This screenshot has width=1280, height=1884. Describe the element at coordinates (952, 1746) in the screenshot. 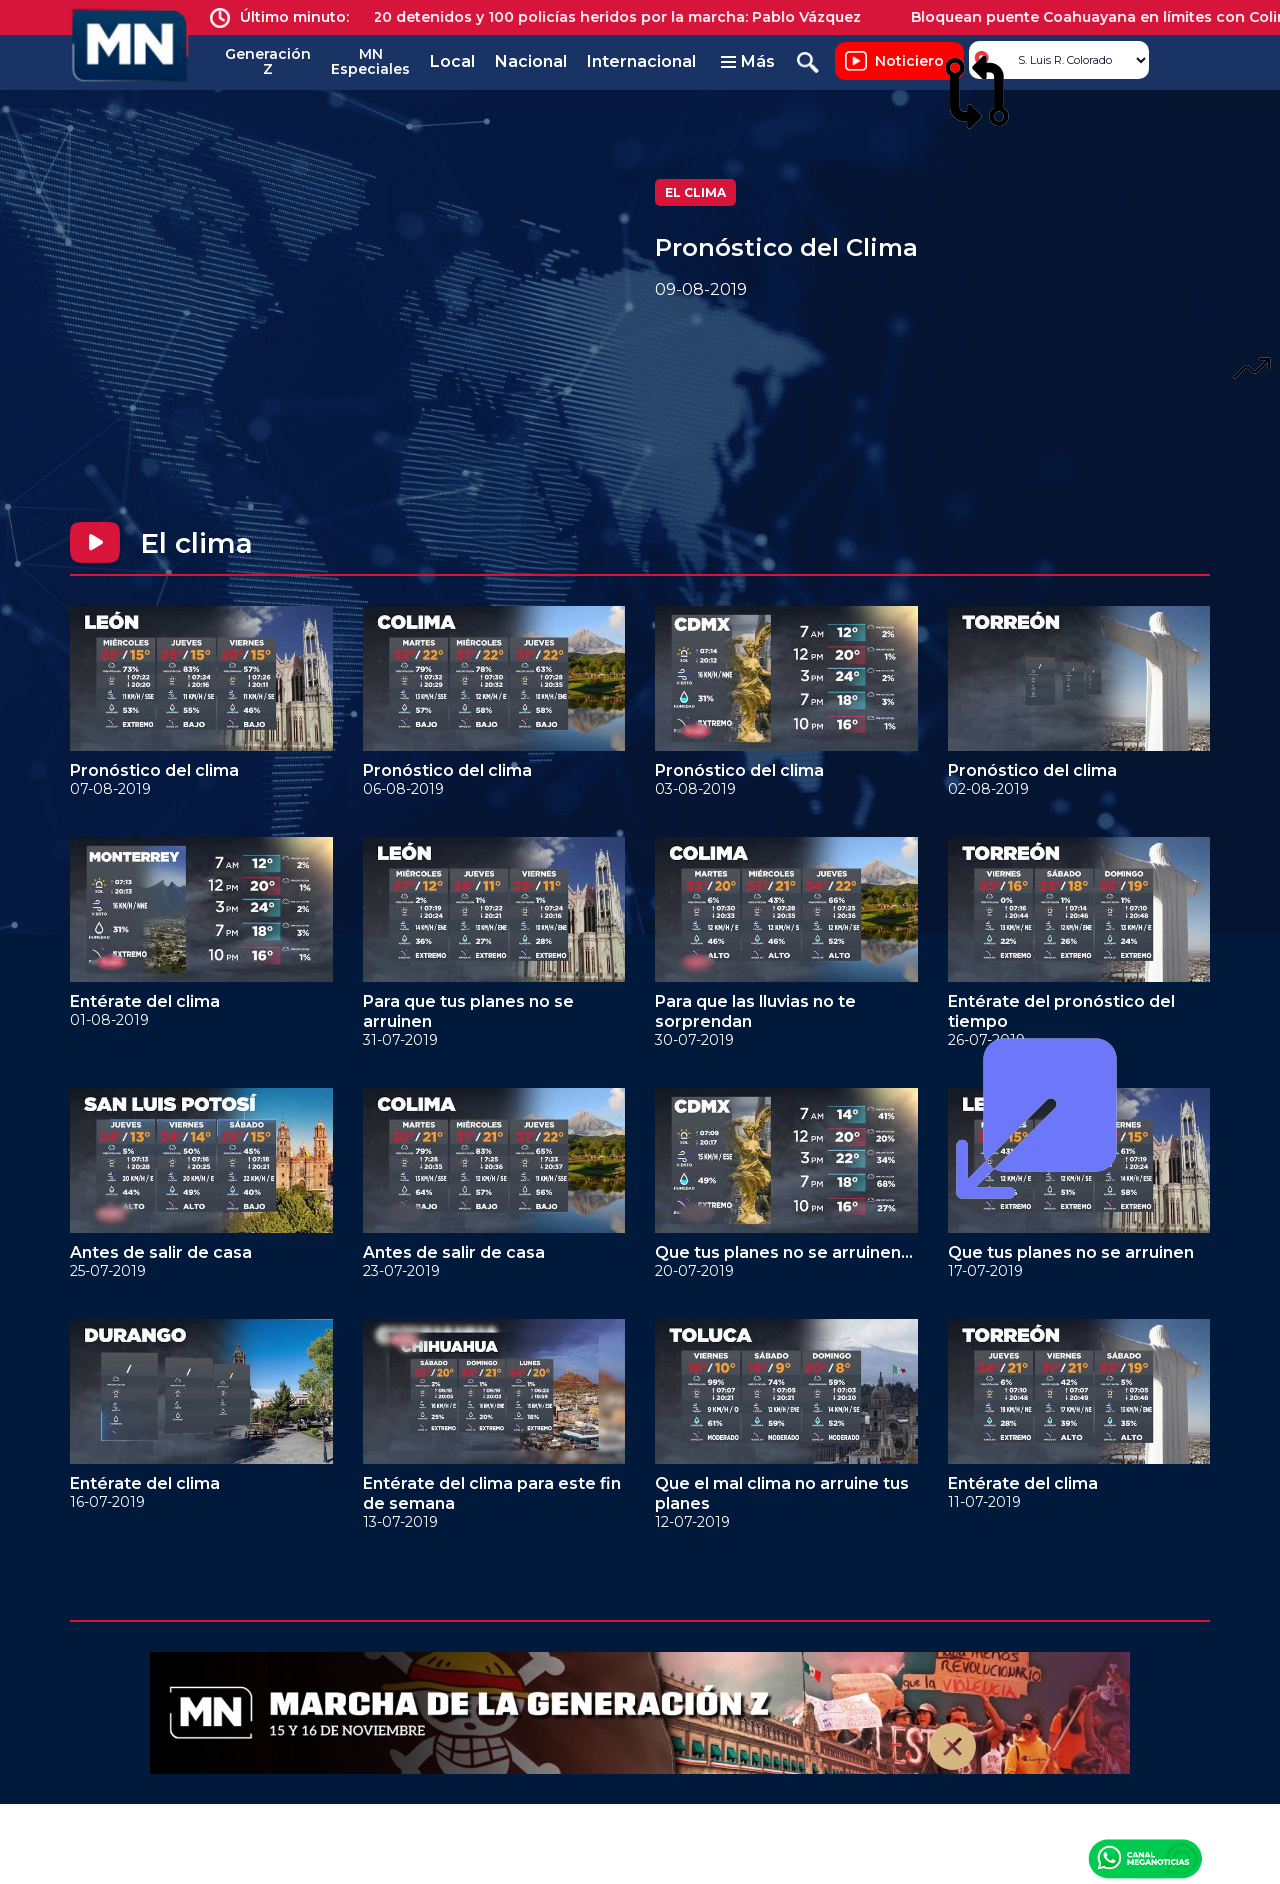

I see `close or dismiss a dialog` at that location.